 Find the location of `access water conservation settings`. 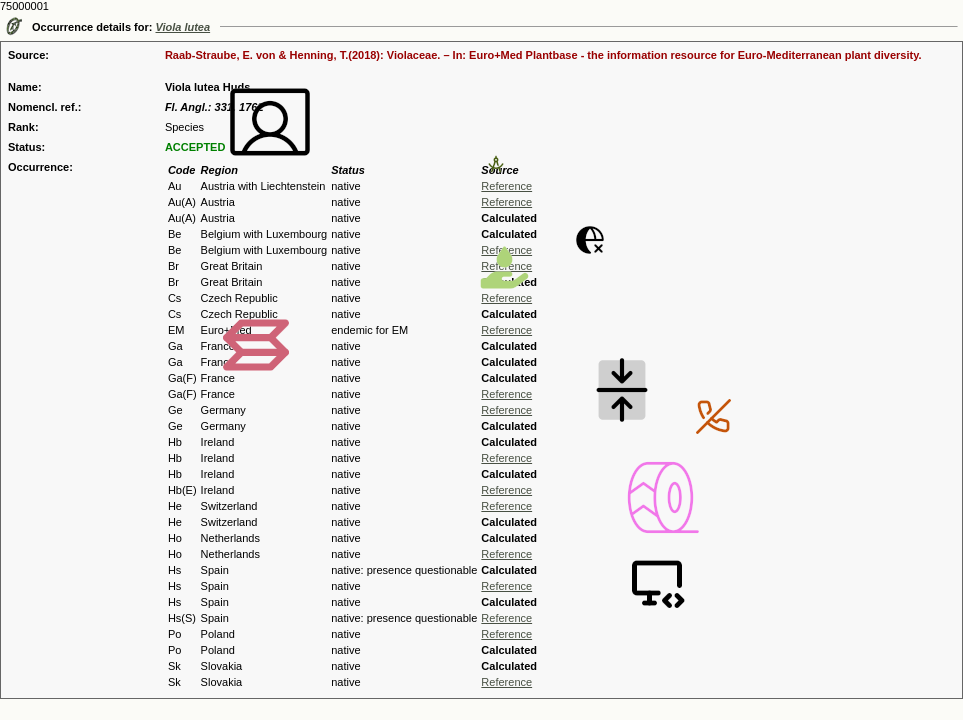

access water conservation settings is located at coordinates (504, 267).